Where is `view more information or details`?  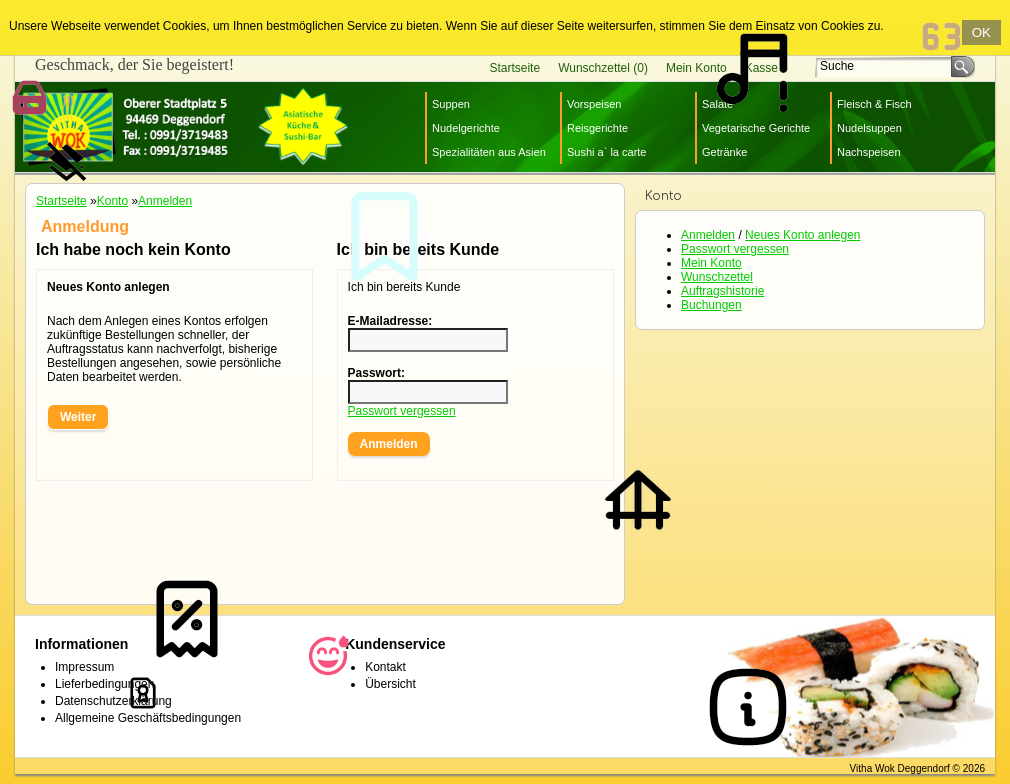
view more information or details is located at coordinates (748, 707).